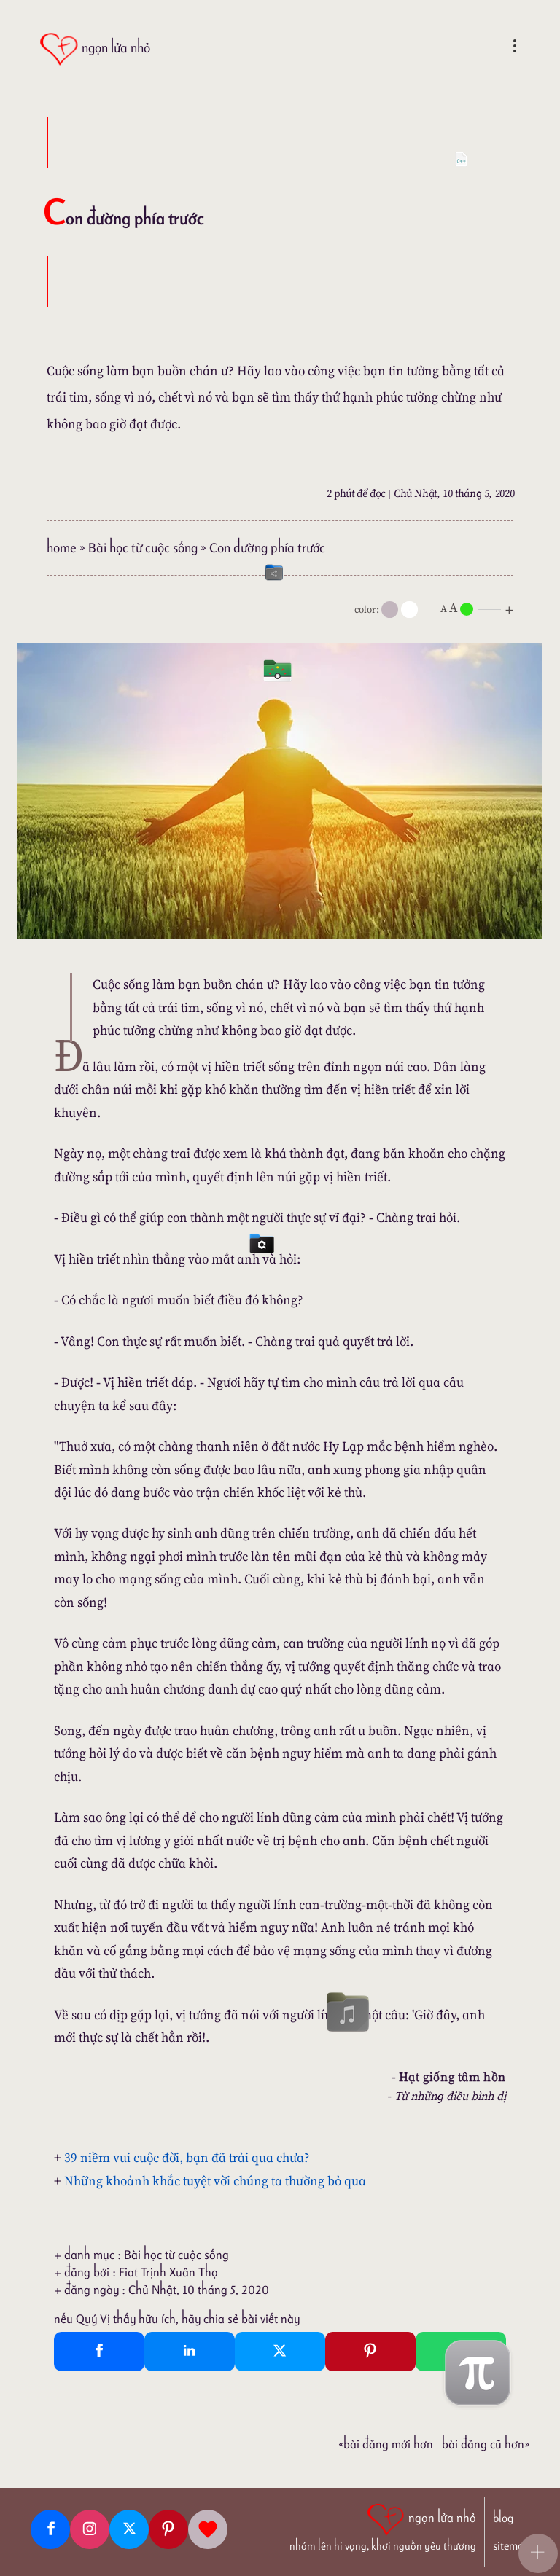 The image size is (560, 2576). I want to click on open your music folder, so click(348, 2012).